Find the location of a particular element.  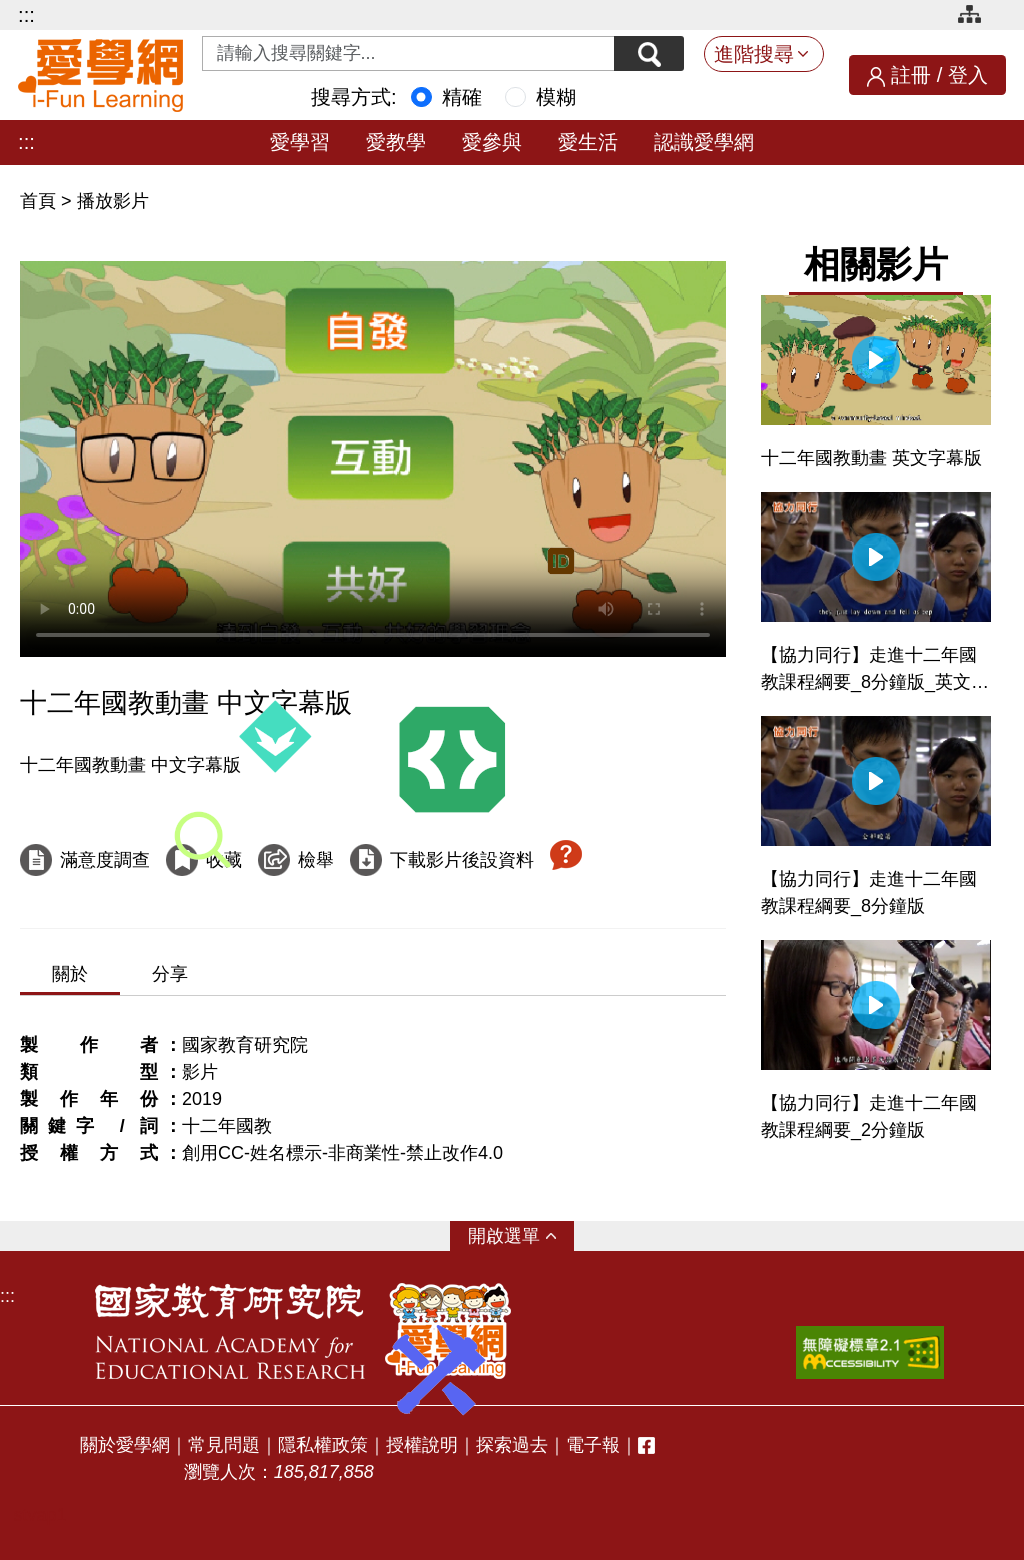

indicates active developer badge status on Discord is located at coordinates (452, 759).